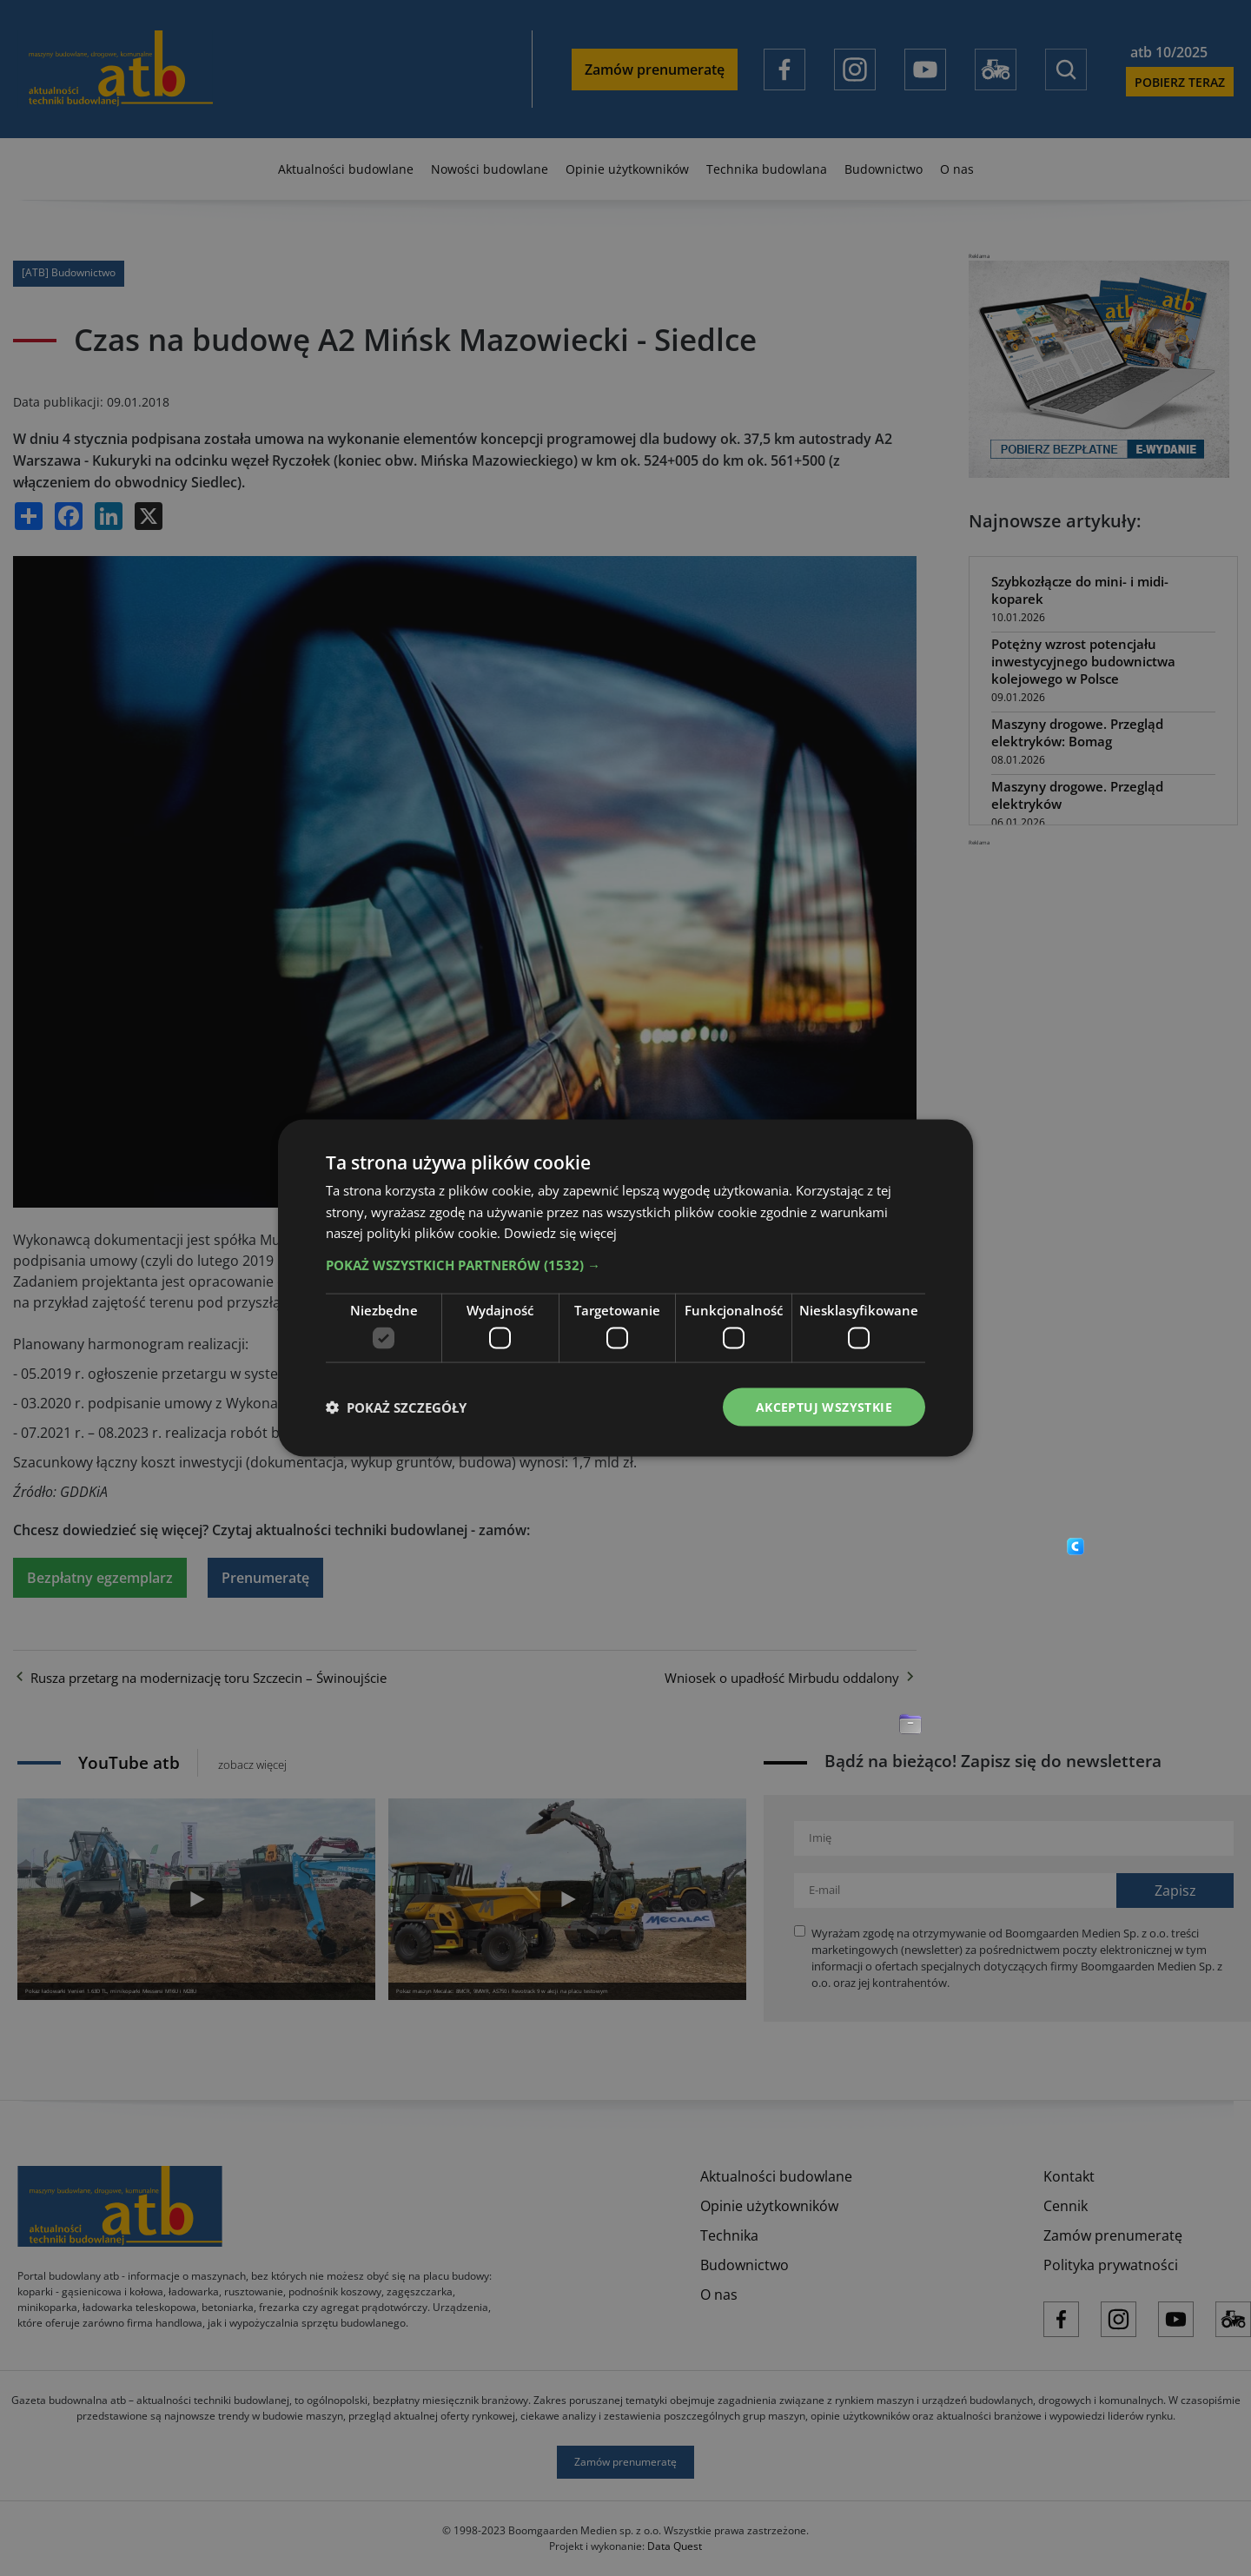  I want to click on open file manager application, so click(910, 1724).